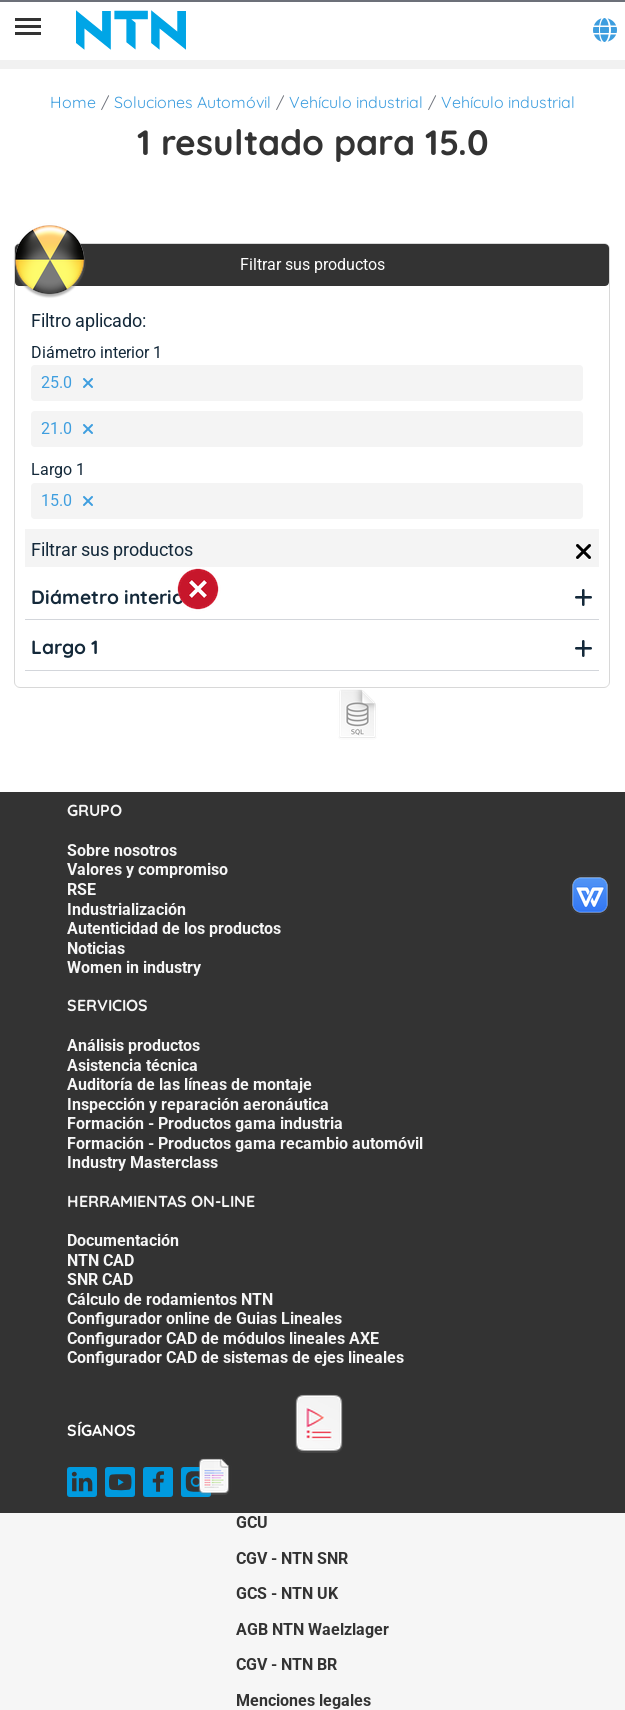 The height and width of the screenshot is (1710, 625). Describe the element at coordinates (357, 714) in the screenshot. I see `an SQL database file` at that location.